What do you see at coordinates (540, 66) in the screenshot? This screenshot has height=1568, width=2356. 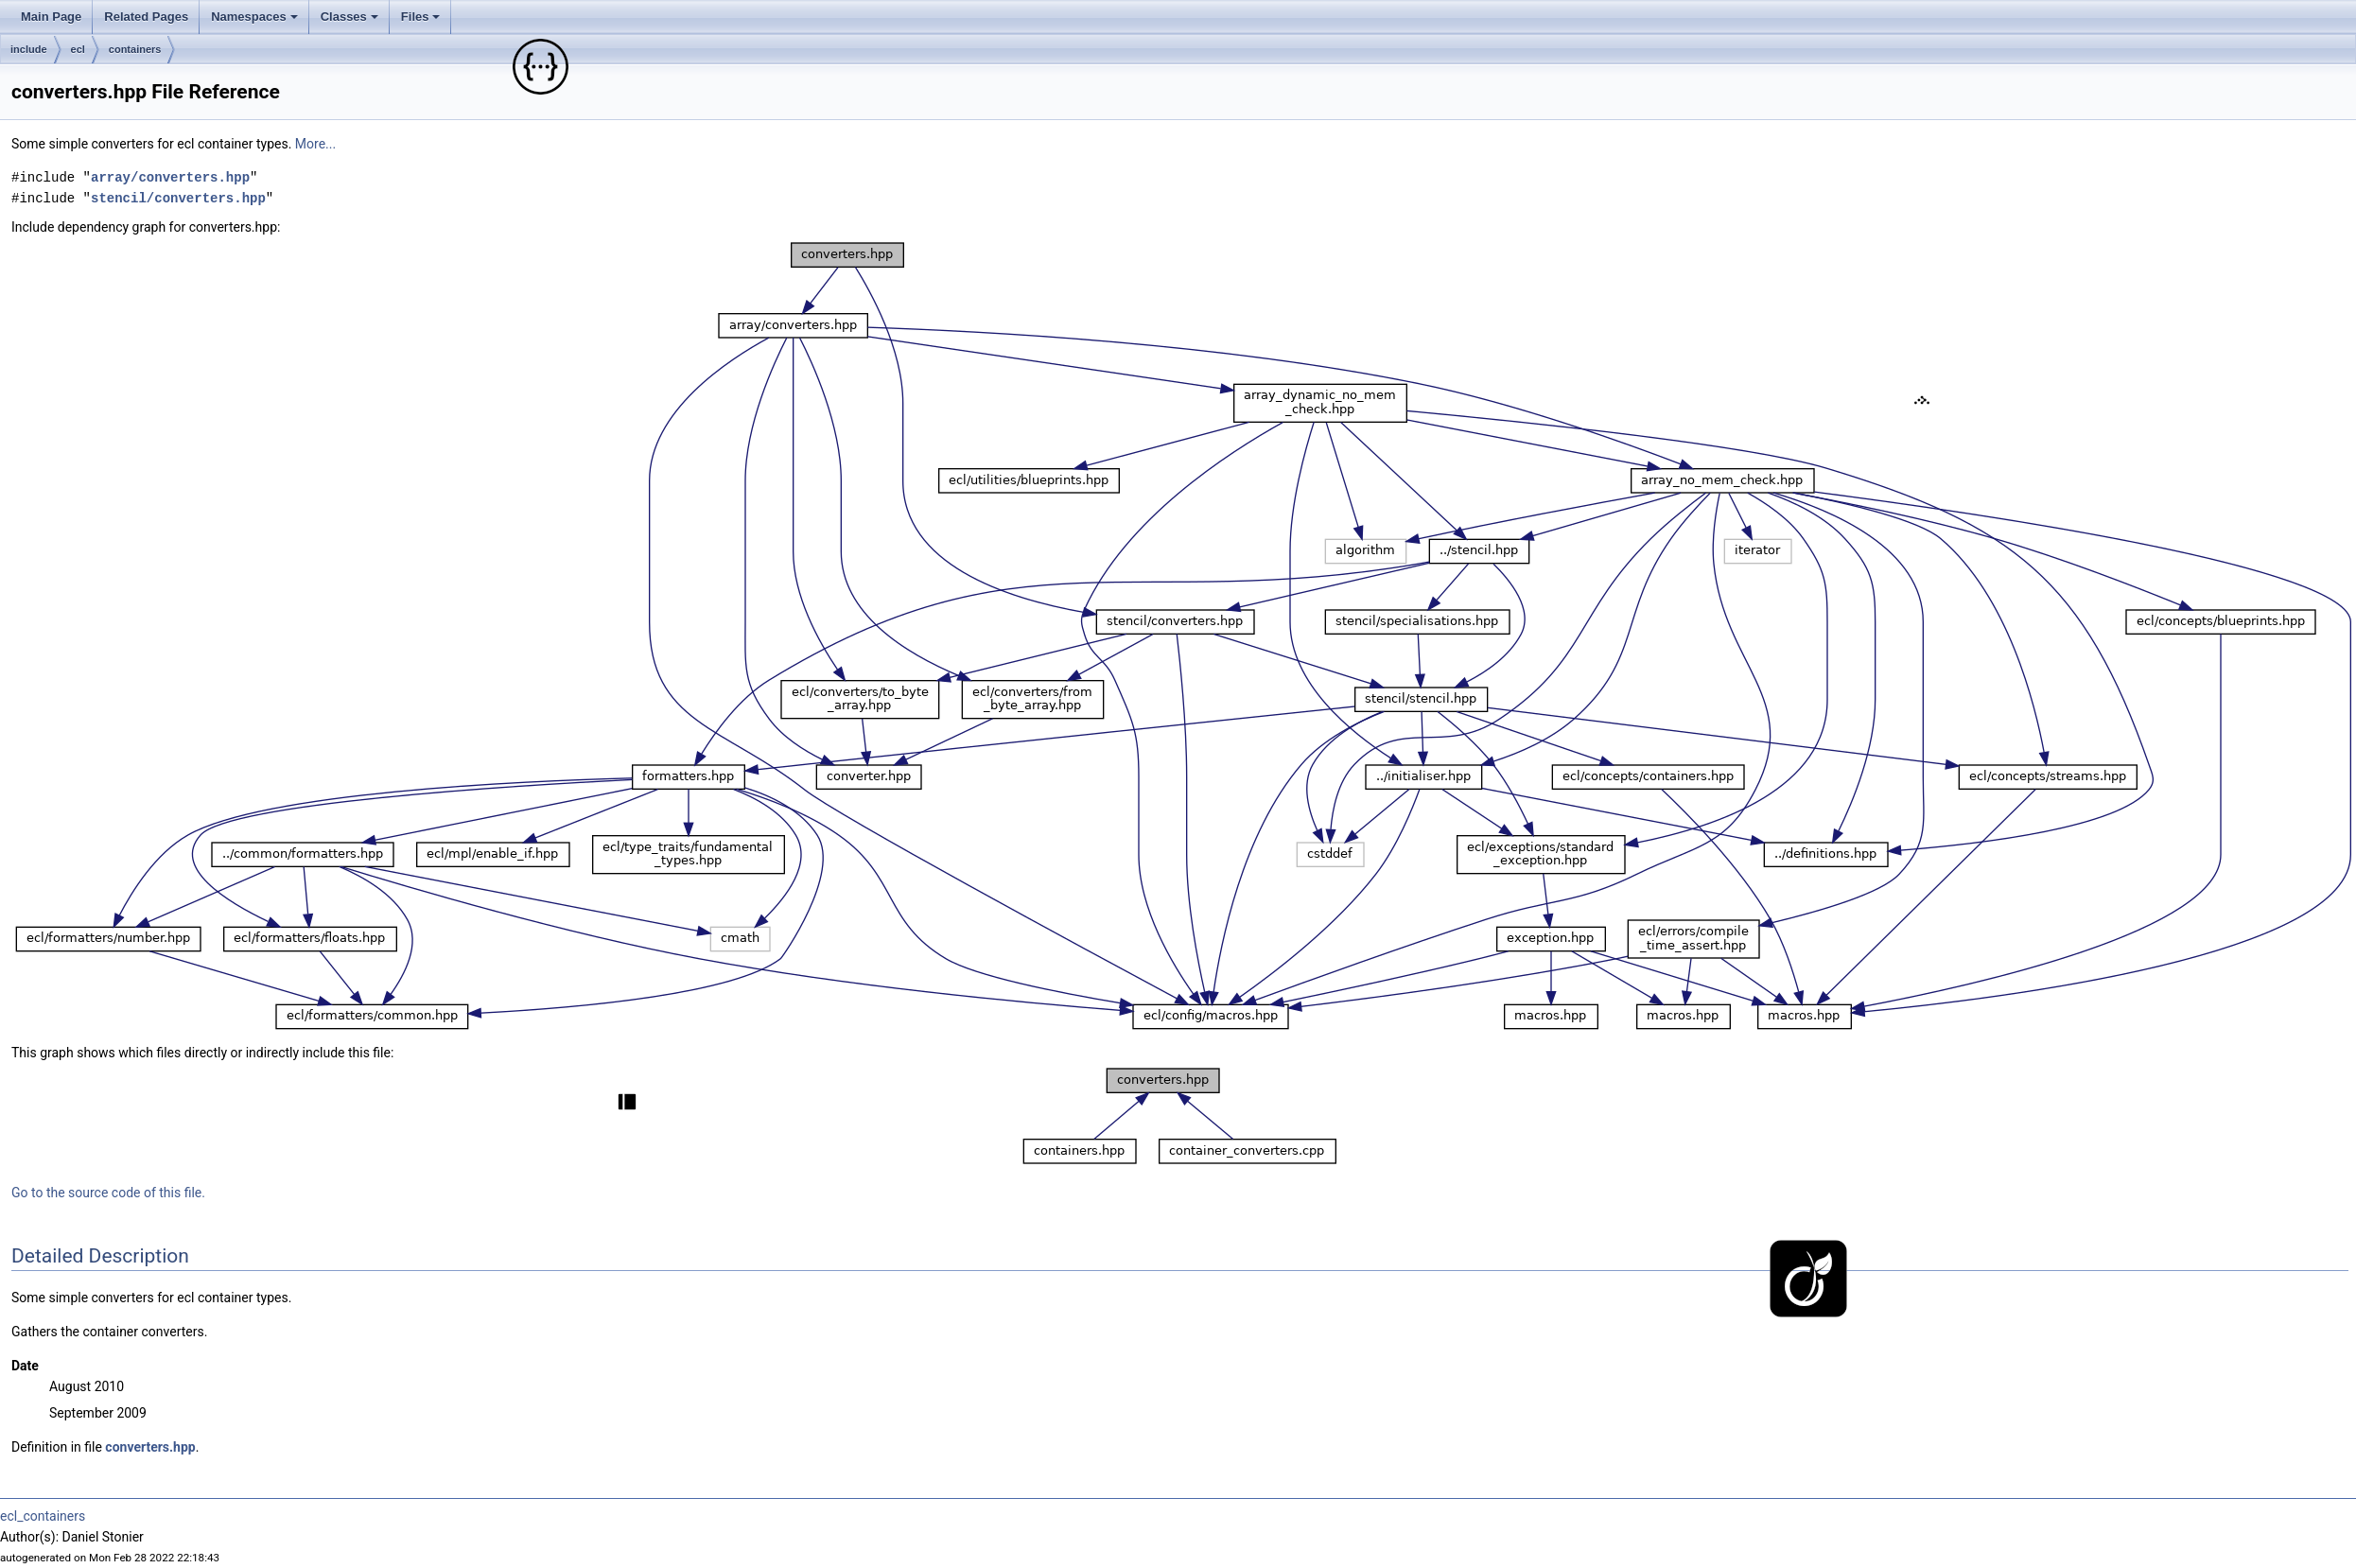 I see `Swagger API documentation tool logo` at bounding box center [540, 66].